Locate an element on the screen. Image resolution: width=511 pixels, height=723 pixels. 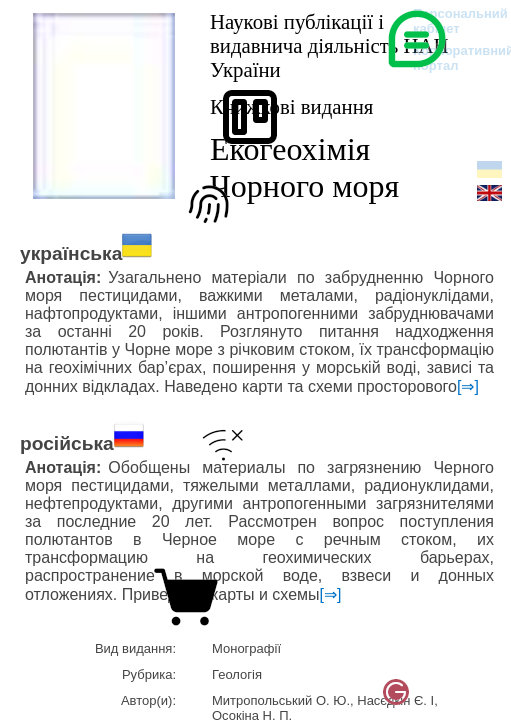
view your shopping cart is located at coordinates (187, 597).